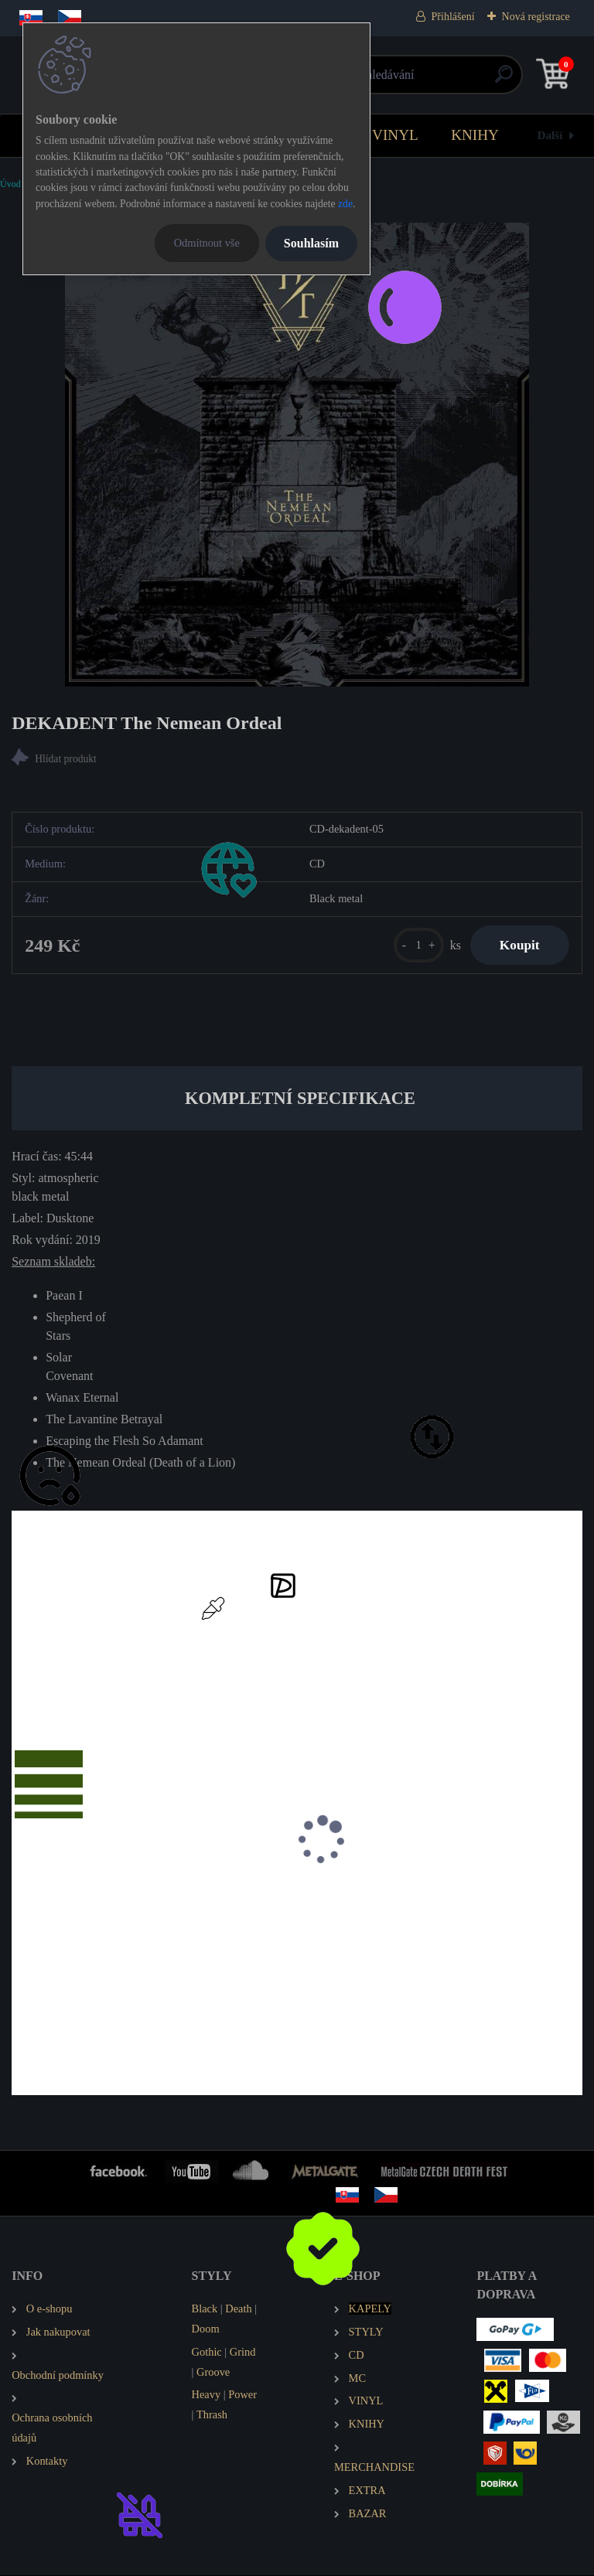 The height and width of the screenshot is (2576, 594). I want to click on swap or reorder items vertically, so click(432, 1436).